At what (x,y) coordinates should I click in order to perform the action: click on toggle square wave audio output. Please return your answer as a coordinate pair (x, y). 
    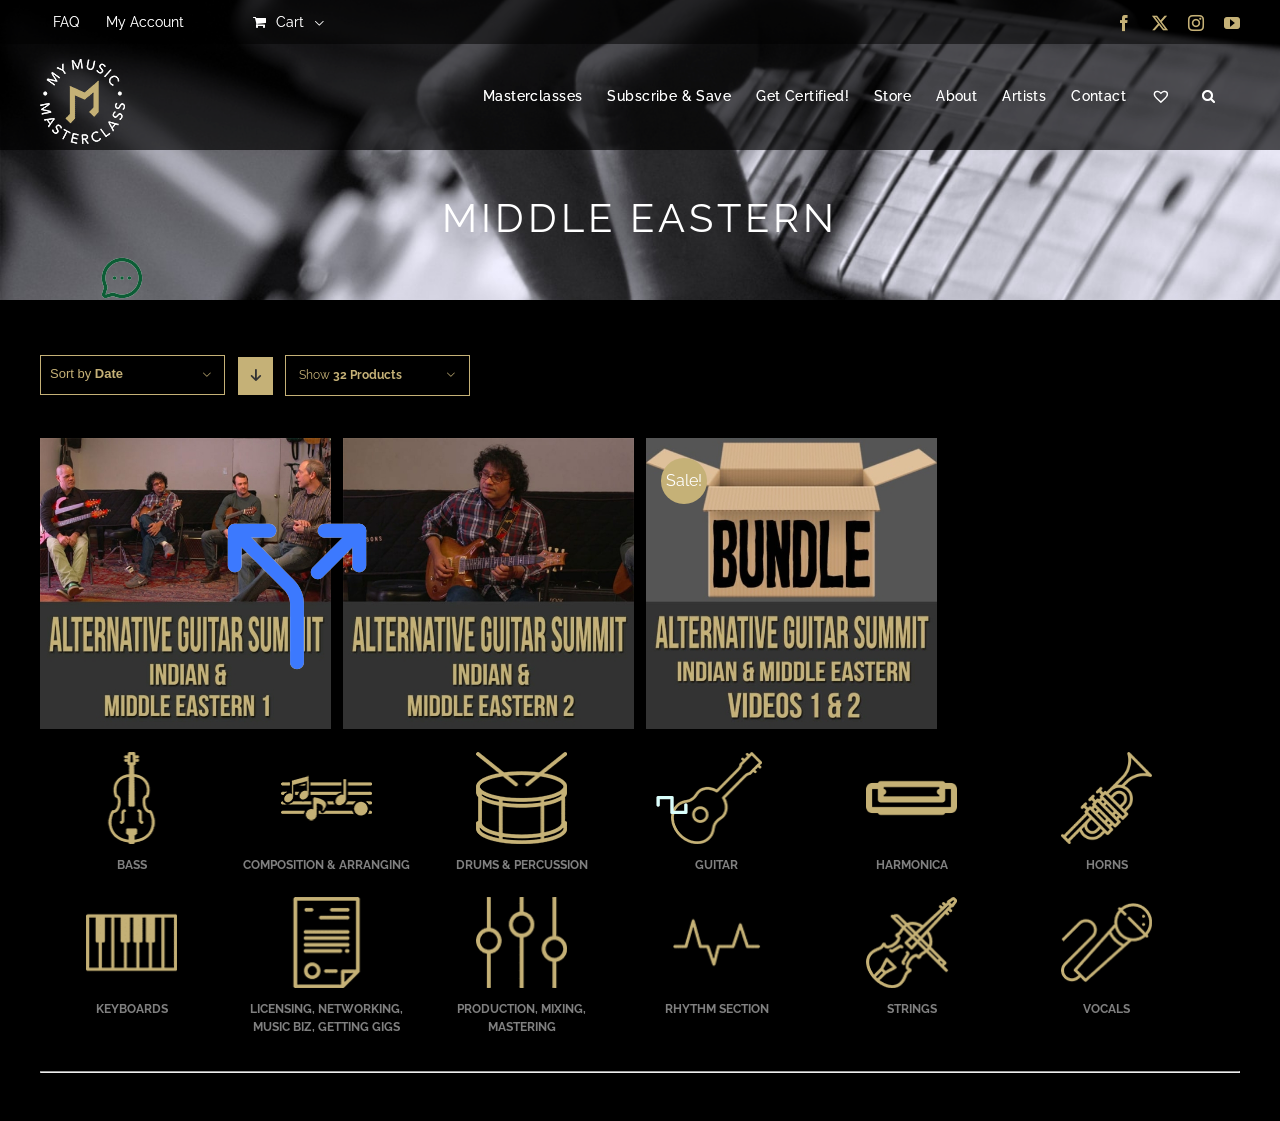
    Looking at the image, I should click on (672, 805).